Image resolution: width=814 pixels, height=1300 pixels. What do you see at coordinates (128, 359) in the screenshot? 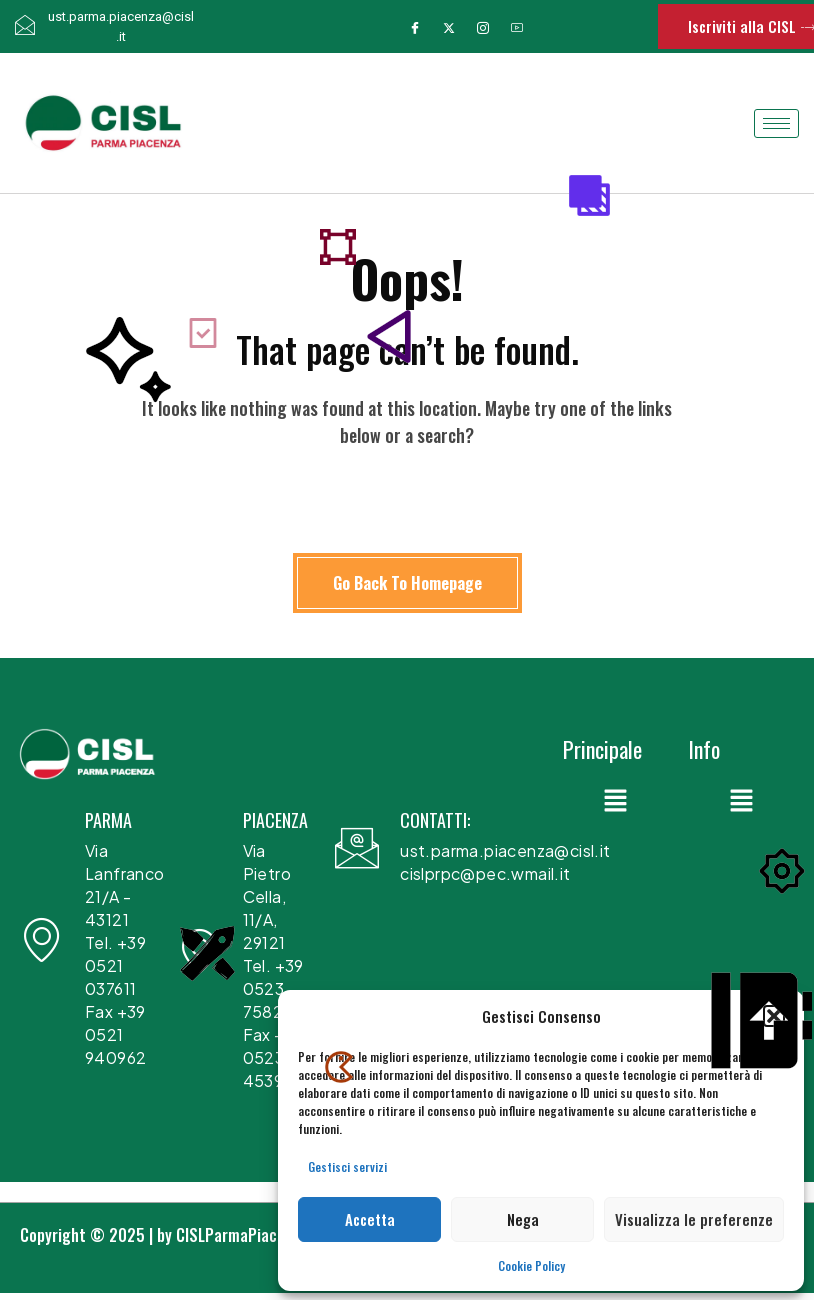
I see `open Google Bard AI assistant` at bounding box center [128, 359].